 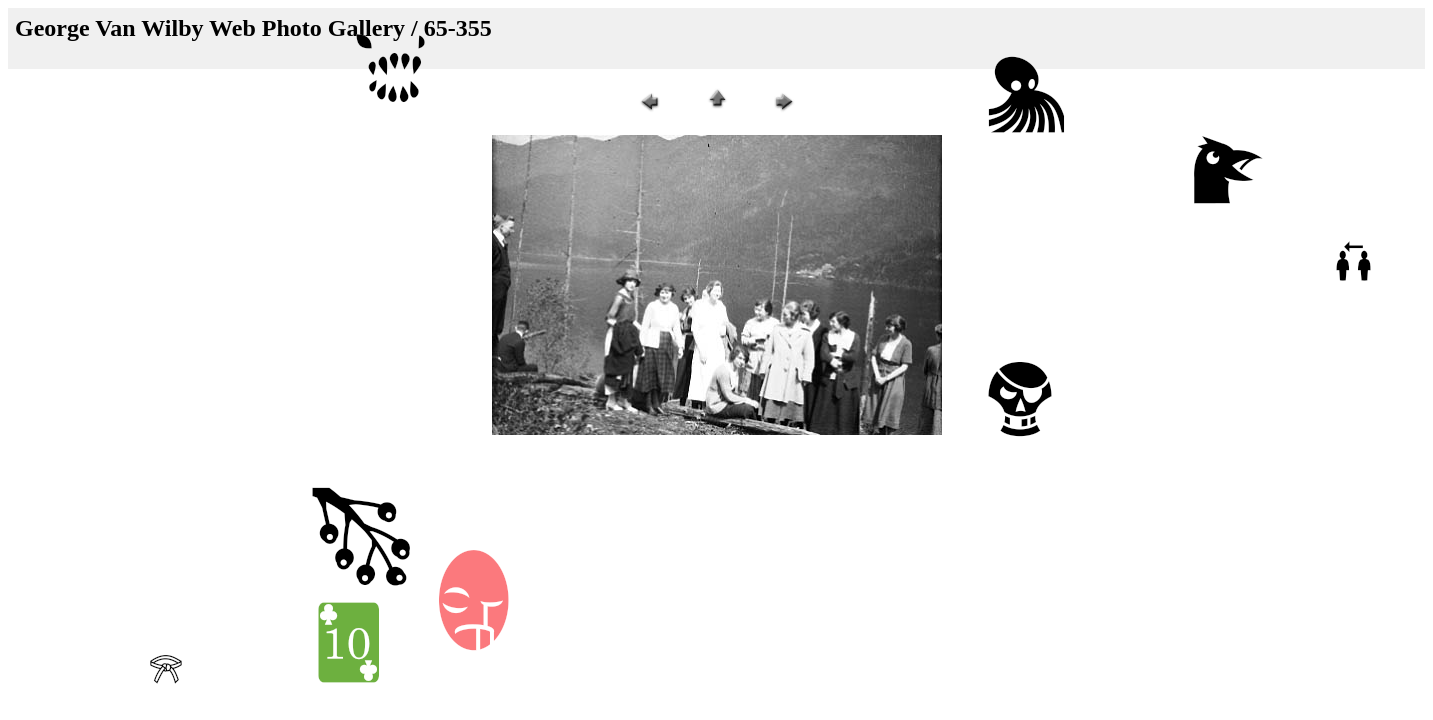 What do you see at coordinates (390, 66) in the screenshot?
I see `indicates a dangerous creature or enemy type` at bounding box center [390, 66].